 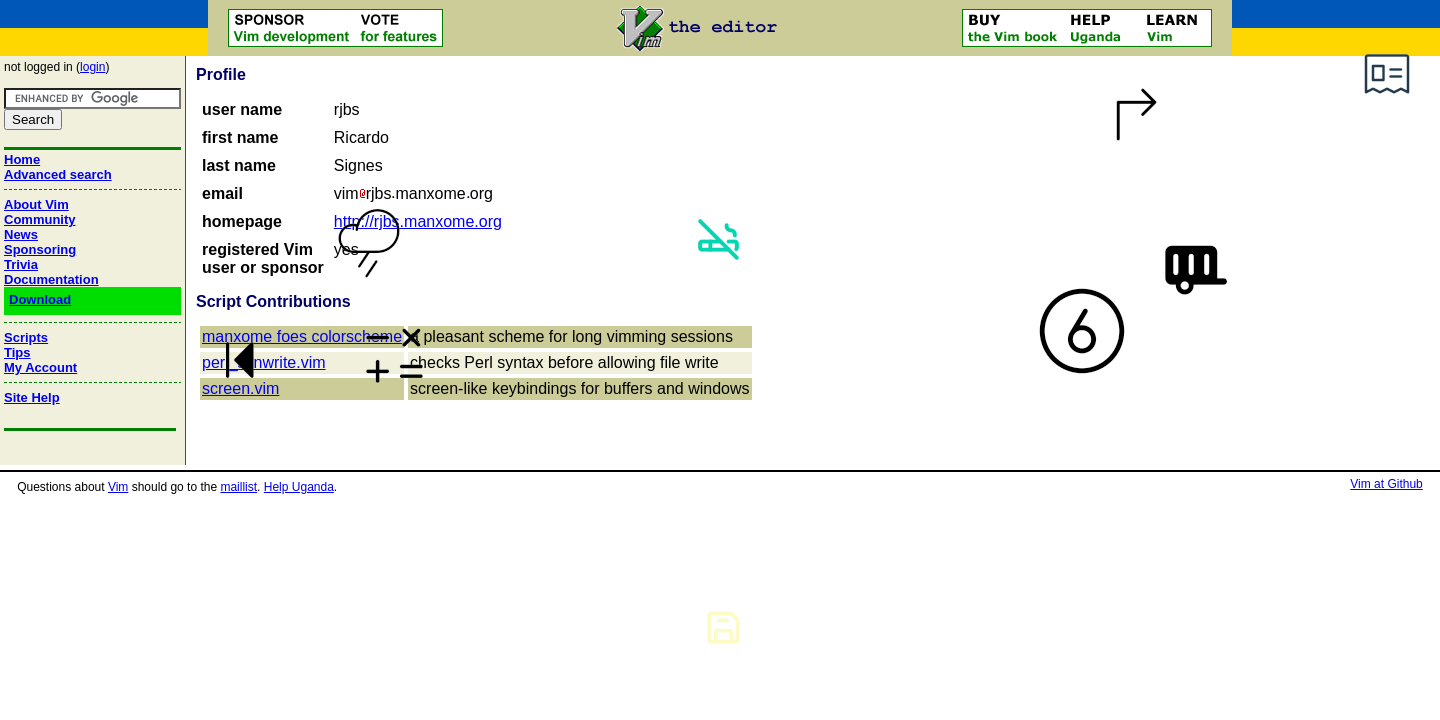 I want to click on view news articles or press clippings, so click(x=1387, y=73).